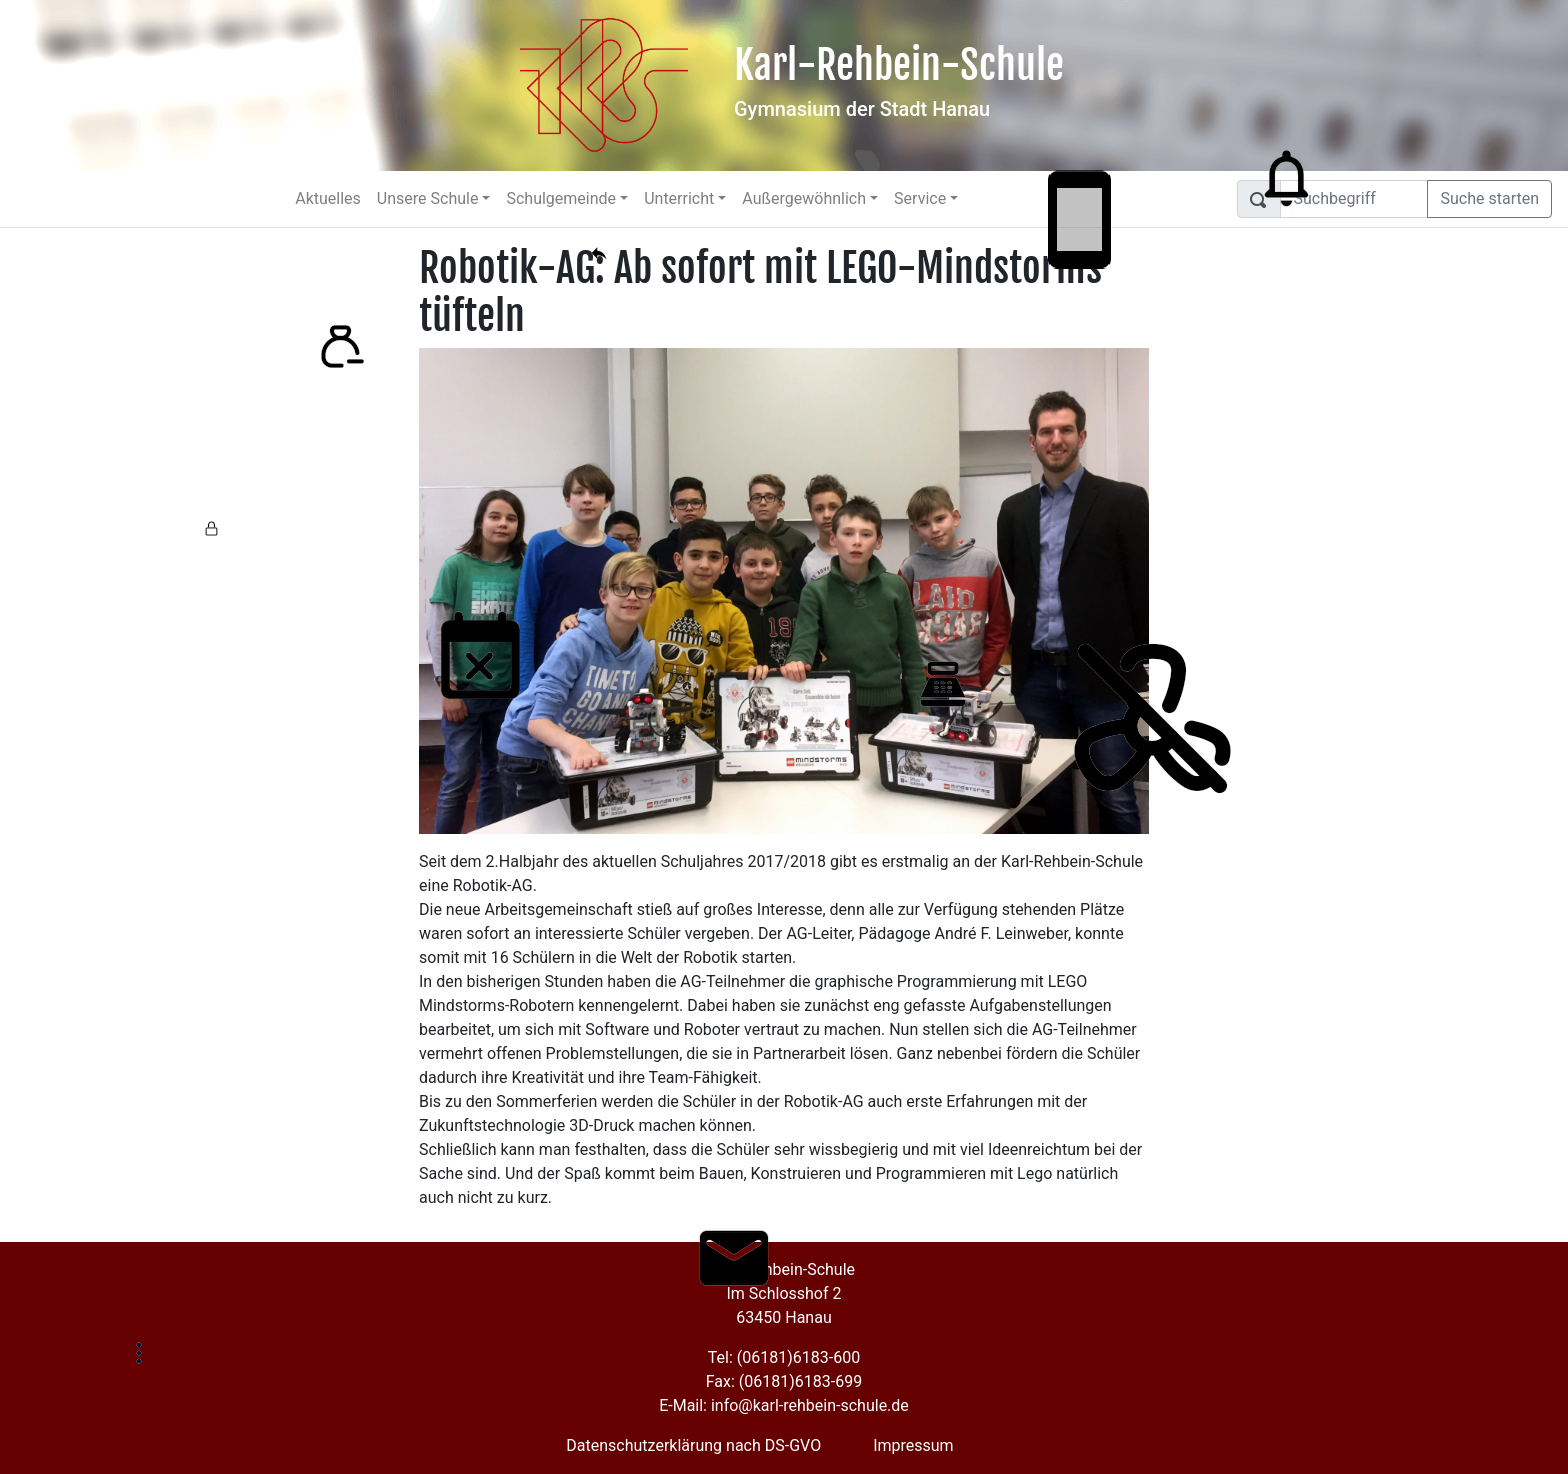  What do you see at coordinates (1152, 718) in the screenshot?
I see `disable propeller or fan function` at bounding box center [1152, 718].